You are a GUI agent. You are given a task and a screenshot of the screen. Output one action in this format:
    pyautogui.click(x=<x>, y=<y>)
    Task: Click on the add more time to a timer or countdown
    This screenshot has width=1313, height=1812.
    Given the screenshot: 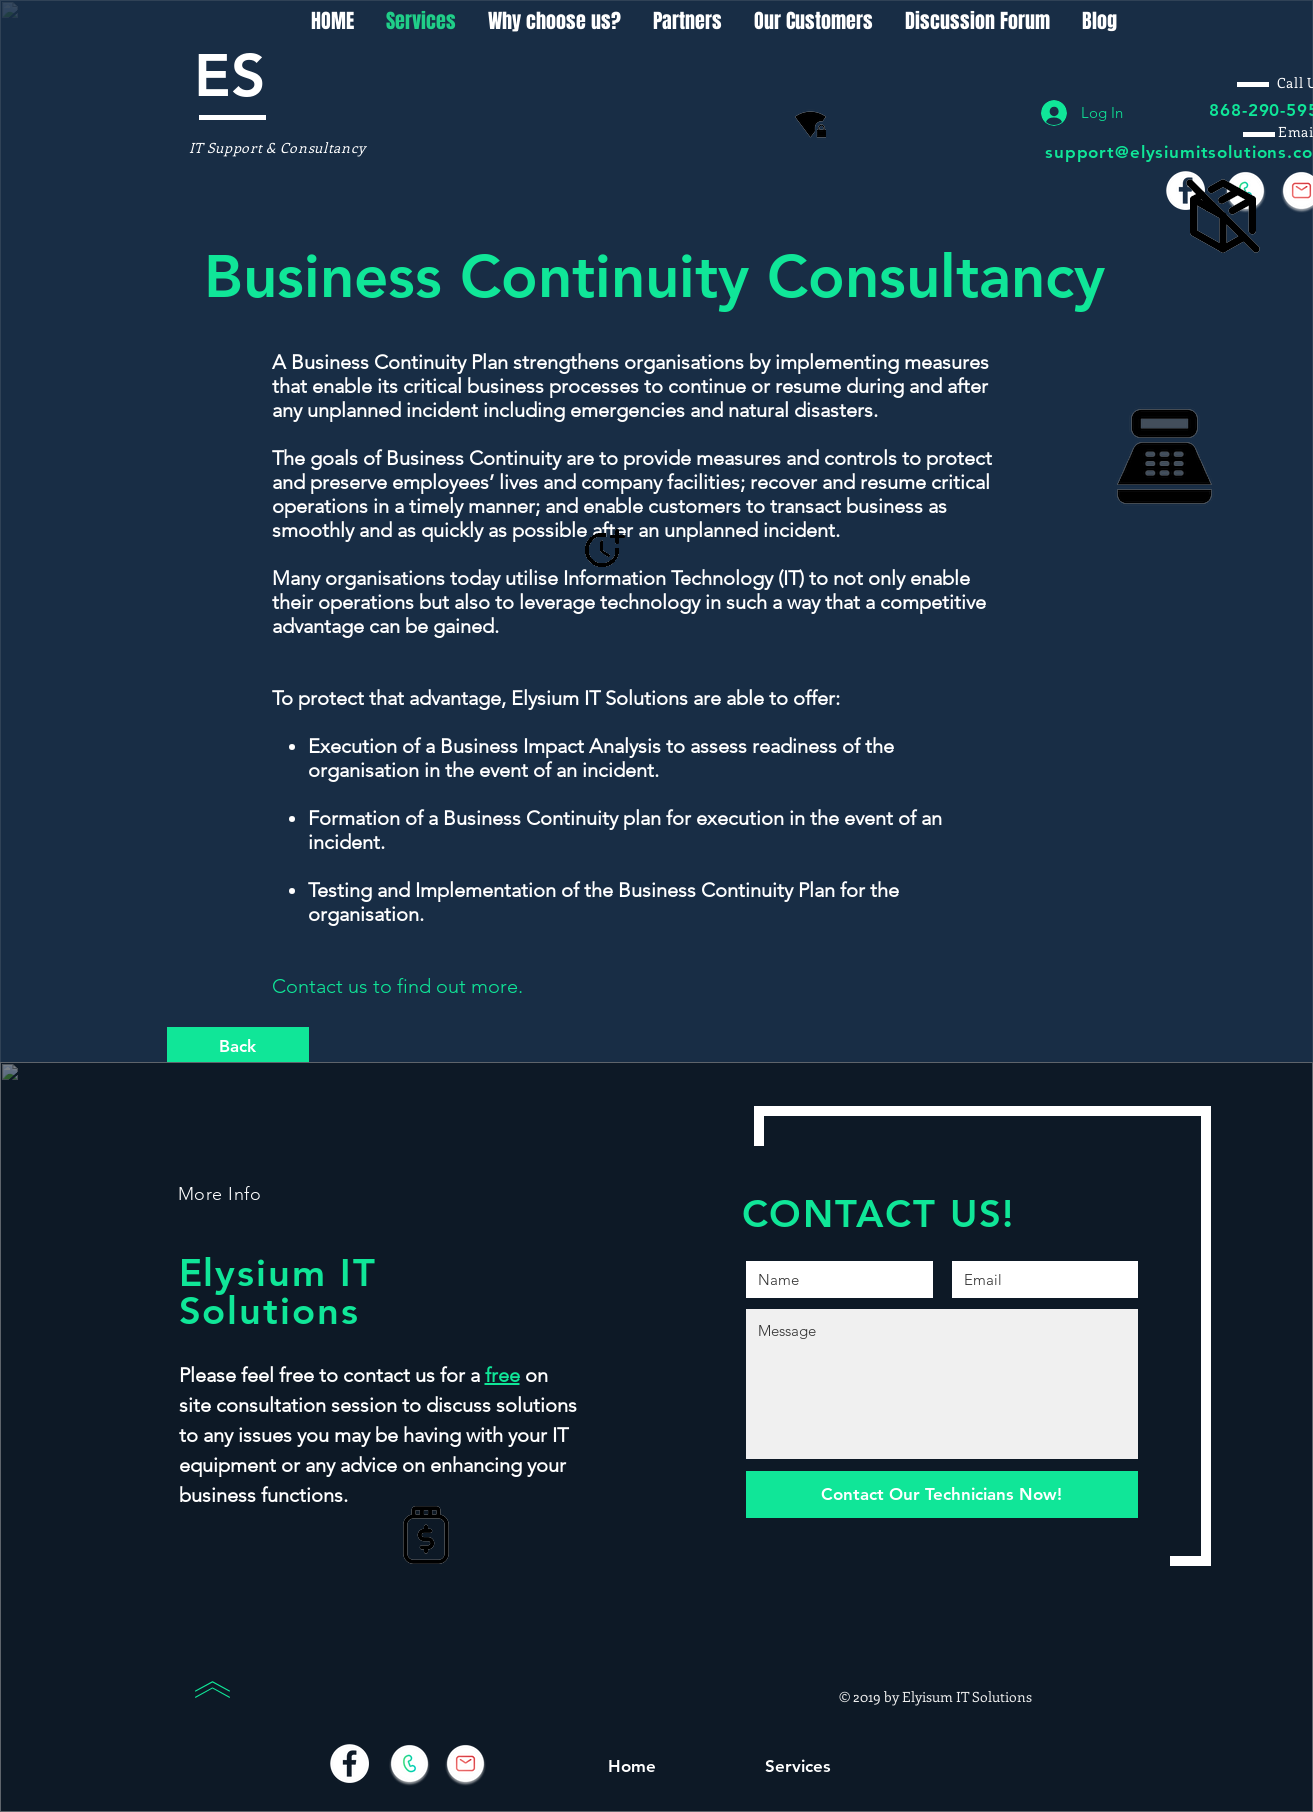 What is the action you would take?
    pyautogui.click(x=604, y=548)
    